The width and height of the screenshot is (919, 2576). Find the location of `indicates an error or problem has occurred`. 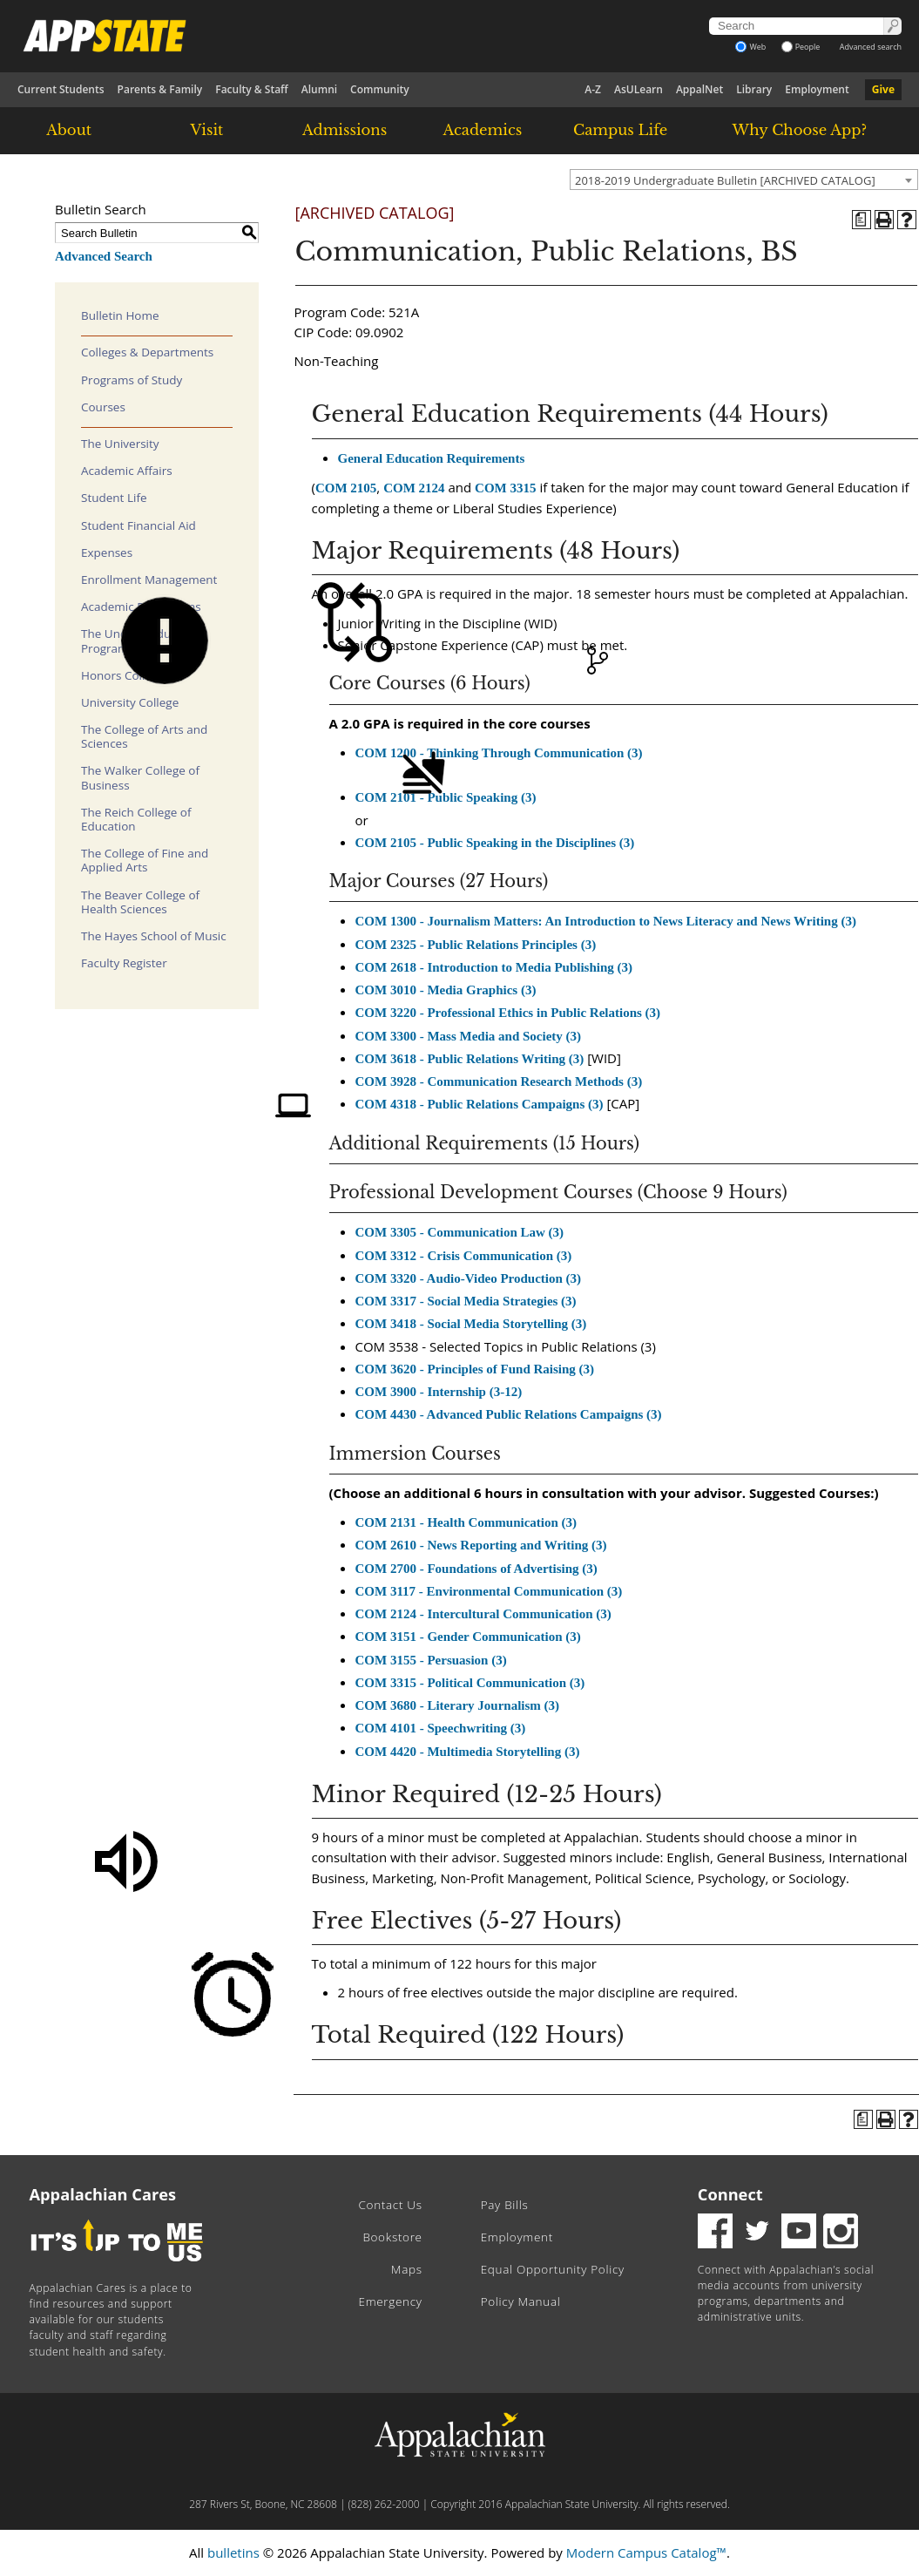

indicates an error or problem has occurred is located at coordinates (165, 641).